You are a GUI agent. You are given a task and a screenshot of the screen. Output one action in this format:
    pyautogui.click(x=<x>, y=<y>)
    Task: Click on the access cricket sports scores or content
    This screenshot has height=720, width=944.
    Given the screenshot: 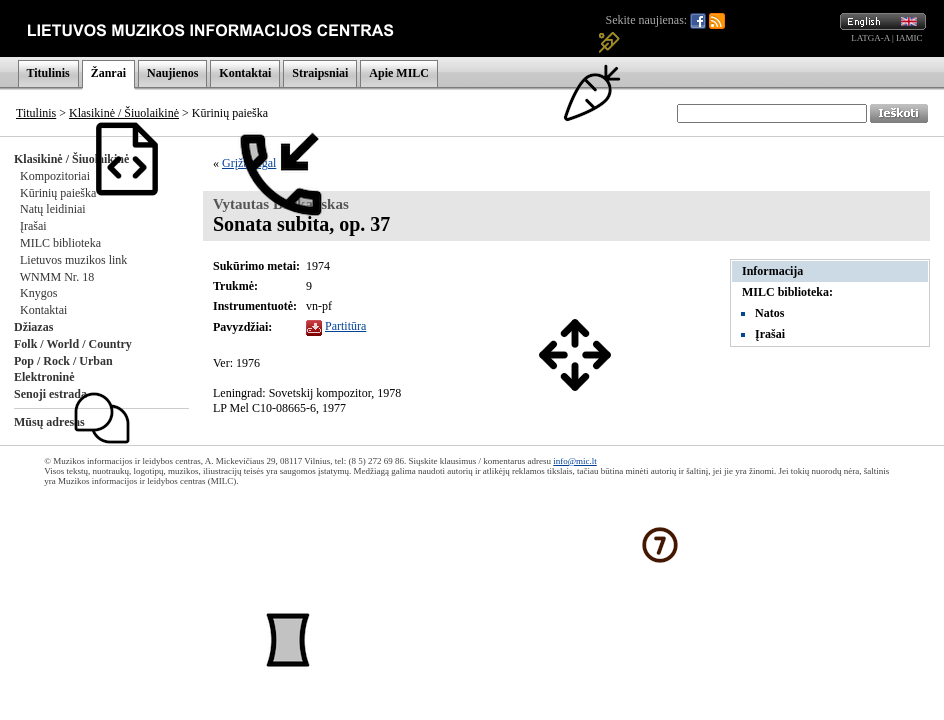 What is the action you would take?
    pyautogui.click(x=608, y=42)
    